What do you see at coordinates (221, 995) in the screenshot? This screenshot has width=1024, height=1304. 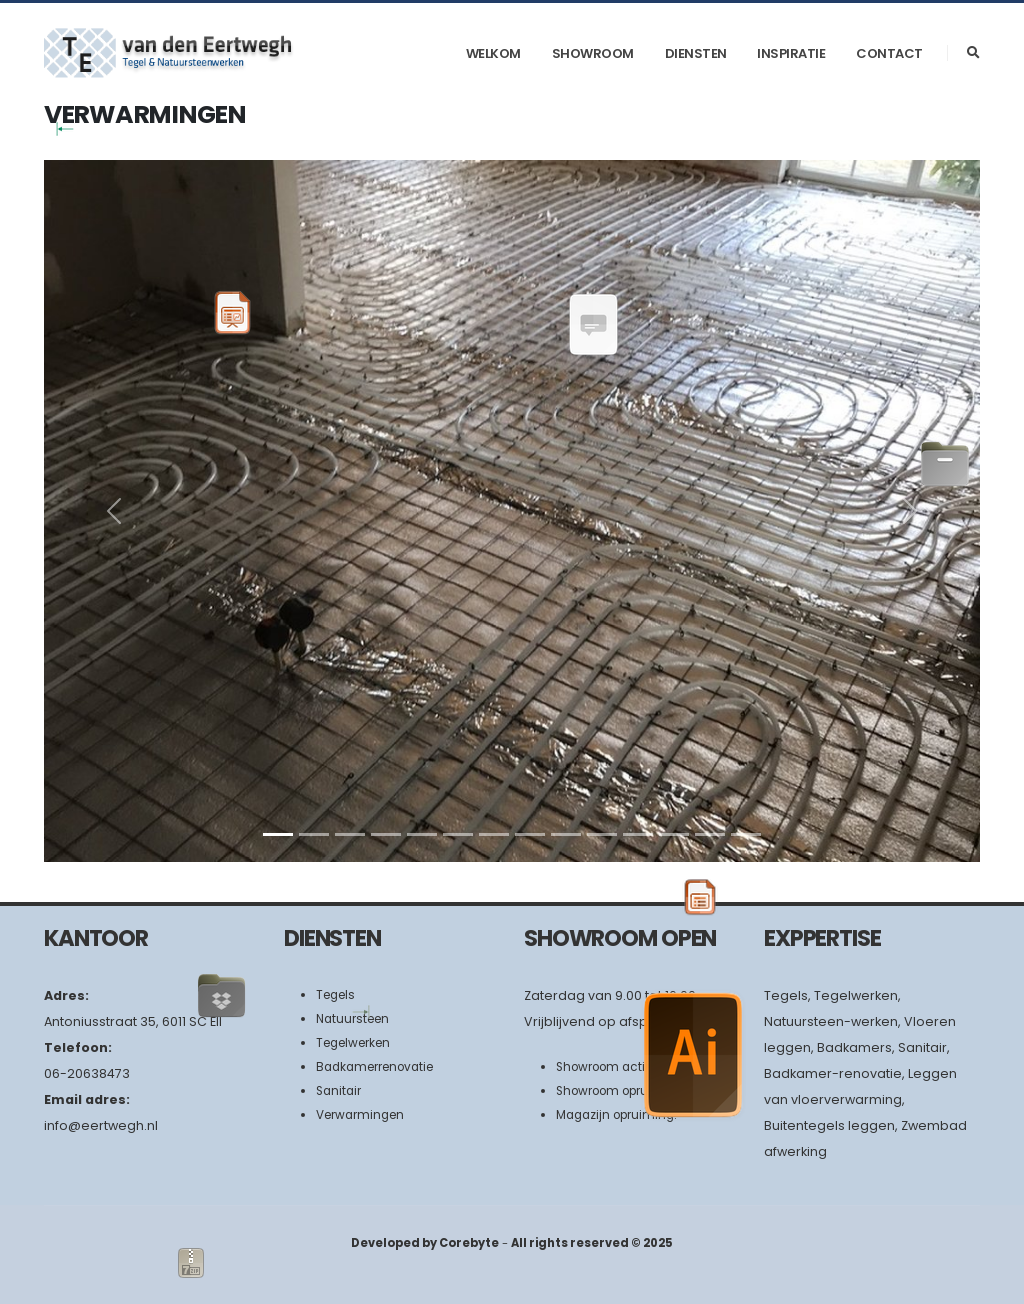 I see `open dropbox folder` at bounding box center [221, 995].